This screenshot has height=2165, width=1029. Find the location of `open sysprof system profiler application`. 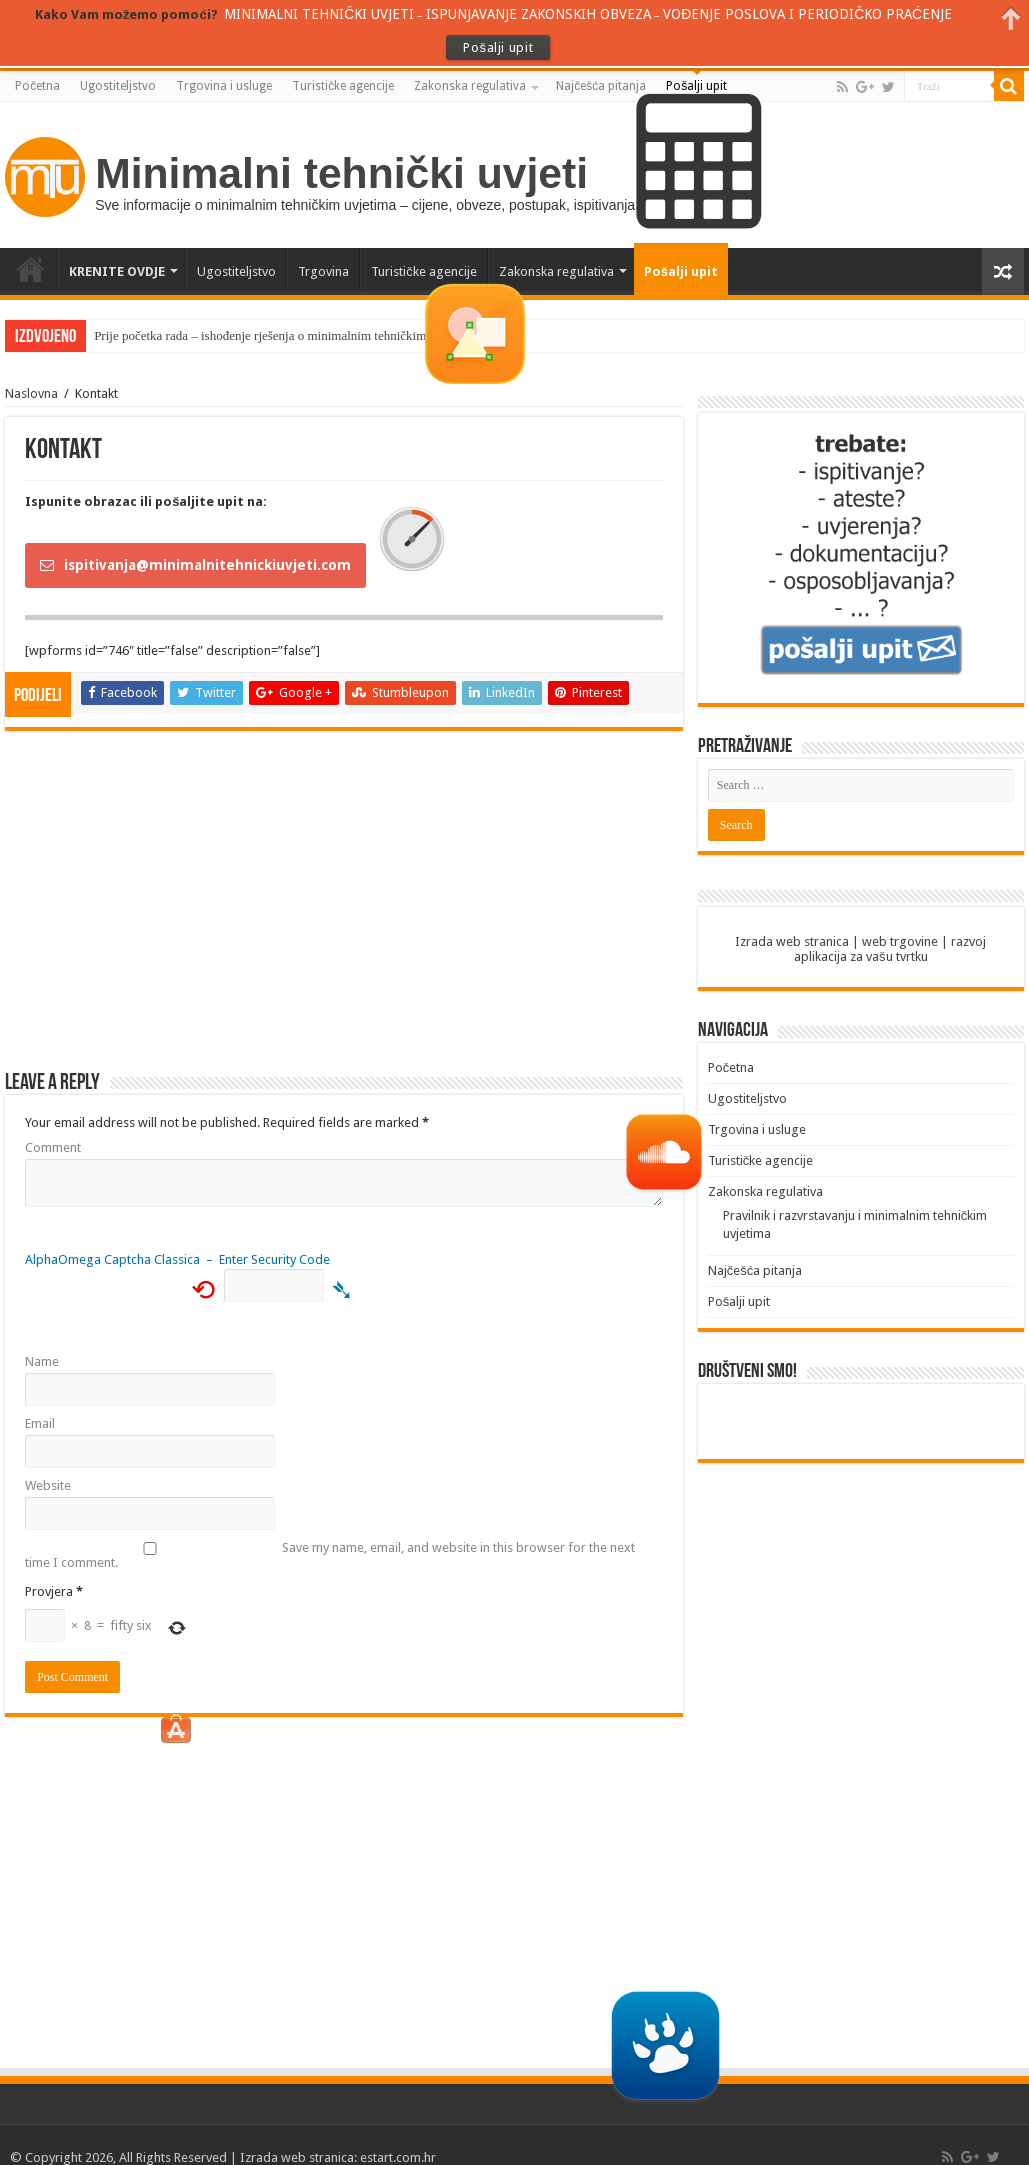

open sysprof system profiler application is located at coordinates (412, 539).